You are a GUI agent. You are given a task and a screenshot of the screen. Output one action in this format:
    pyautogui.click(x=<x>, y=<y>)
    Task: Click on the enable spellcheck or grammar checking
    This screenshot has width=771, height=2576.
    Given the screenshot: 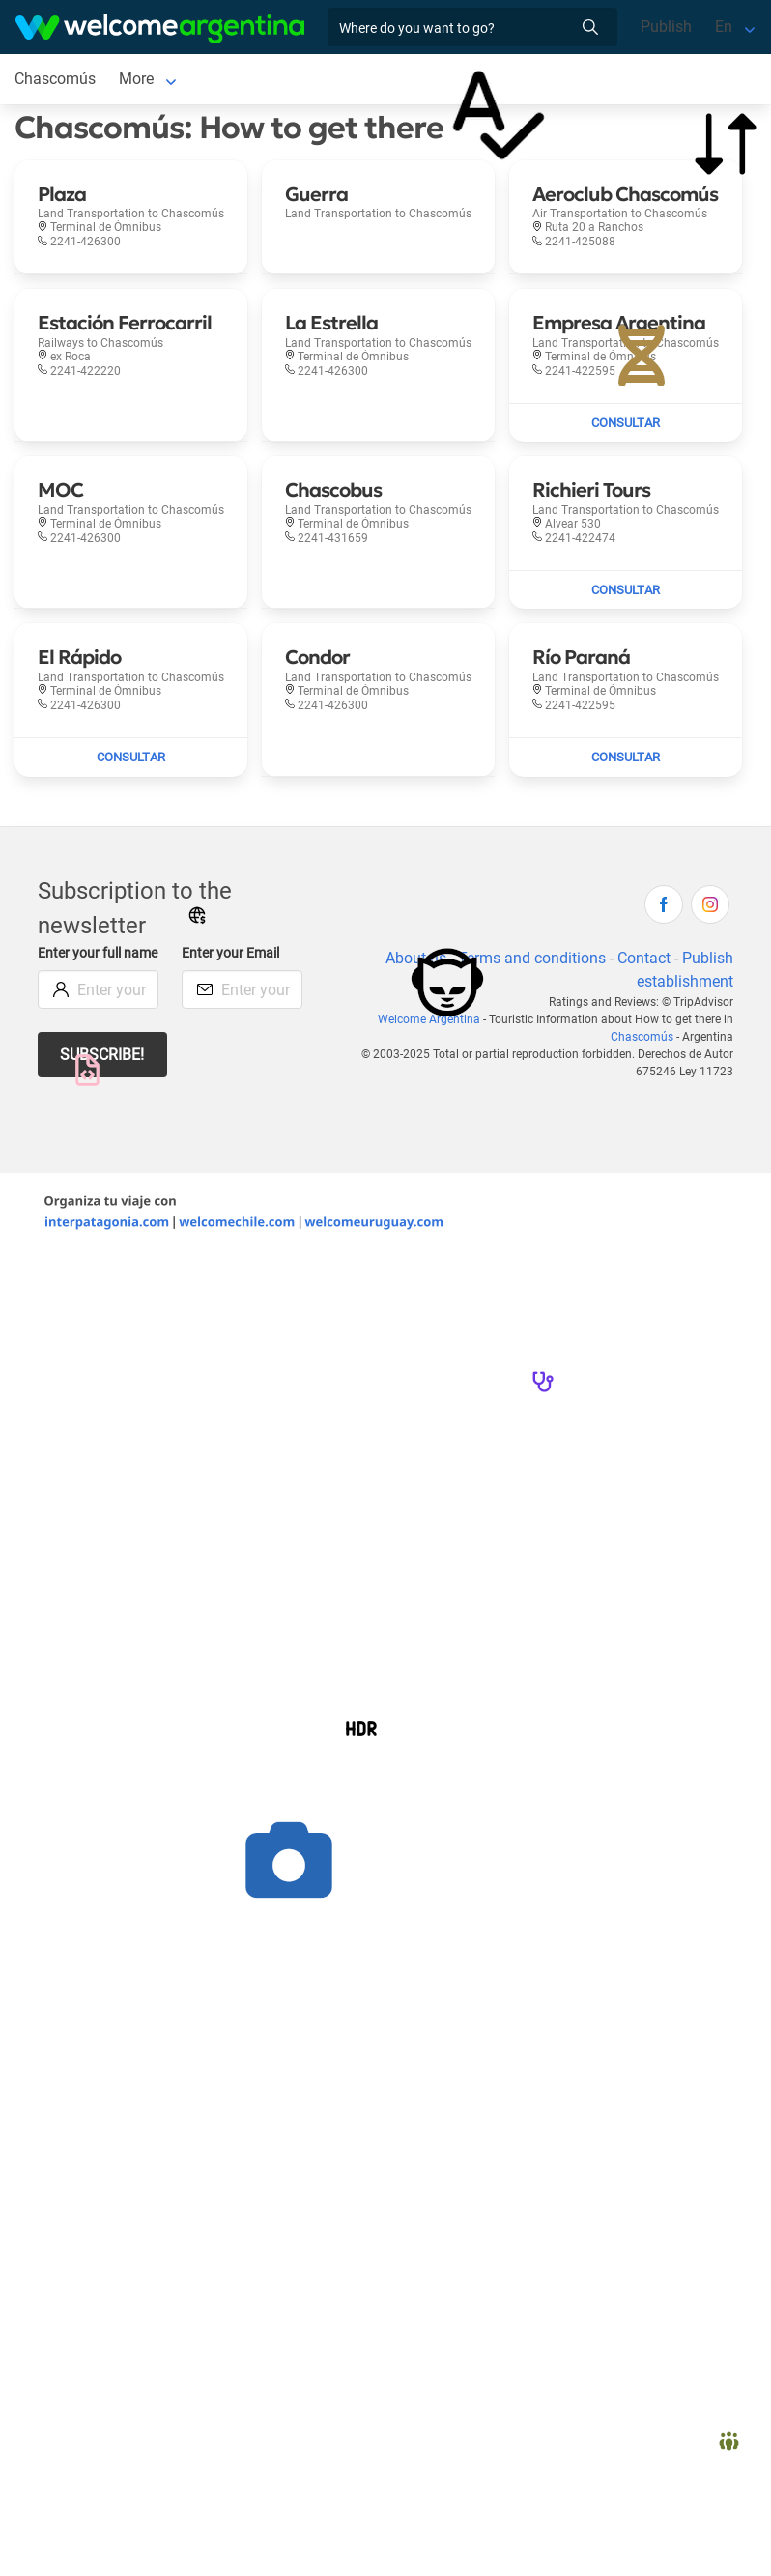 What is the action you would take?
    pyautogui.click(x=495, y=112)
    